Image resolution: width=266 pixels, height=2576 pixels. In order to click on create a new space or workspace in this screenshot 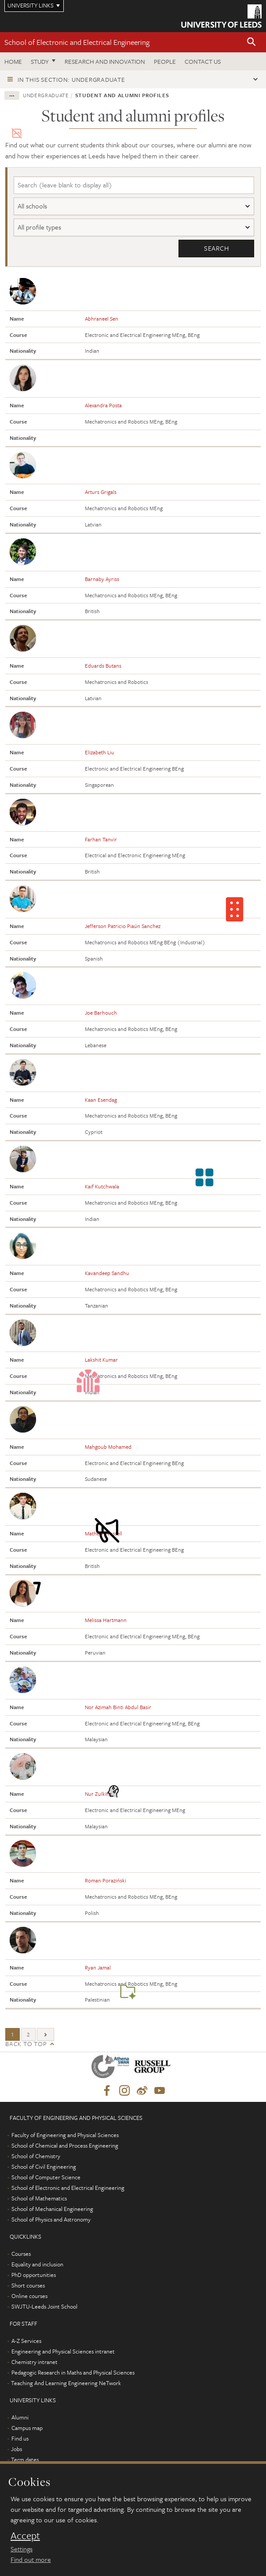, I will do `click(128, 1991)`.